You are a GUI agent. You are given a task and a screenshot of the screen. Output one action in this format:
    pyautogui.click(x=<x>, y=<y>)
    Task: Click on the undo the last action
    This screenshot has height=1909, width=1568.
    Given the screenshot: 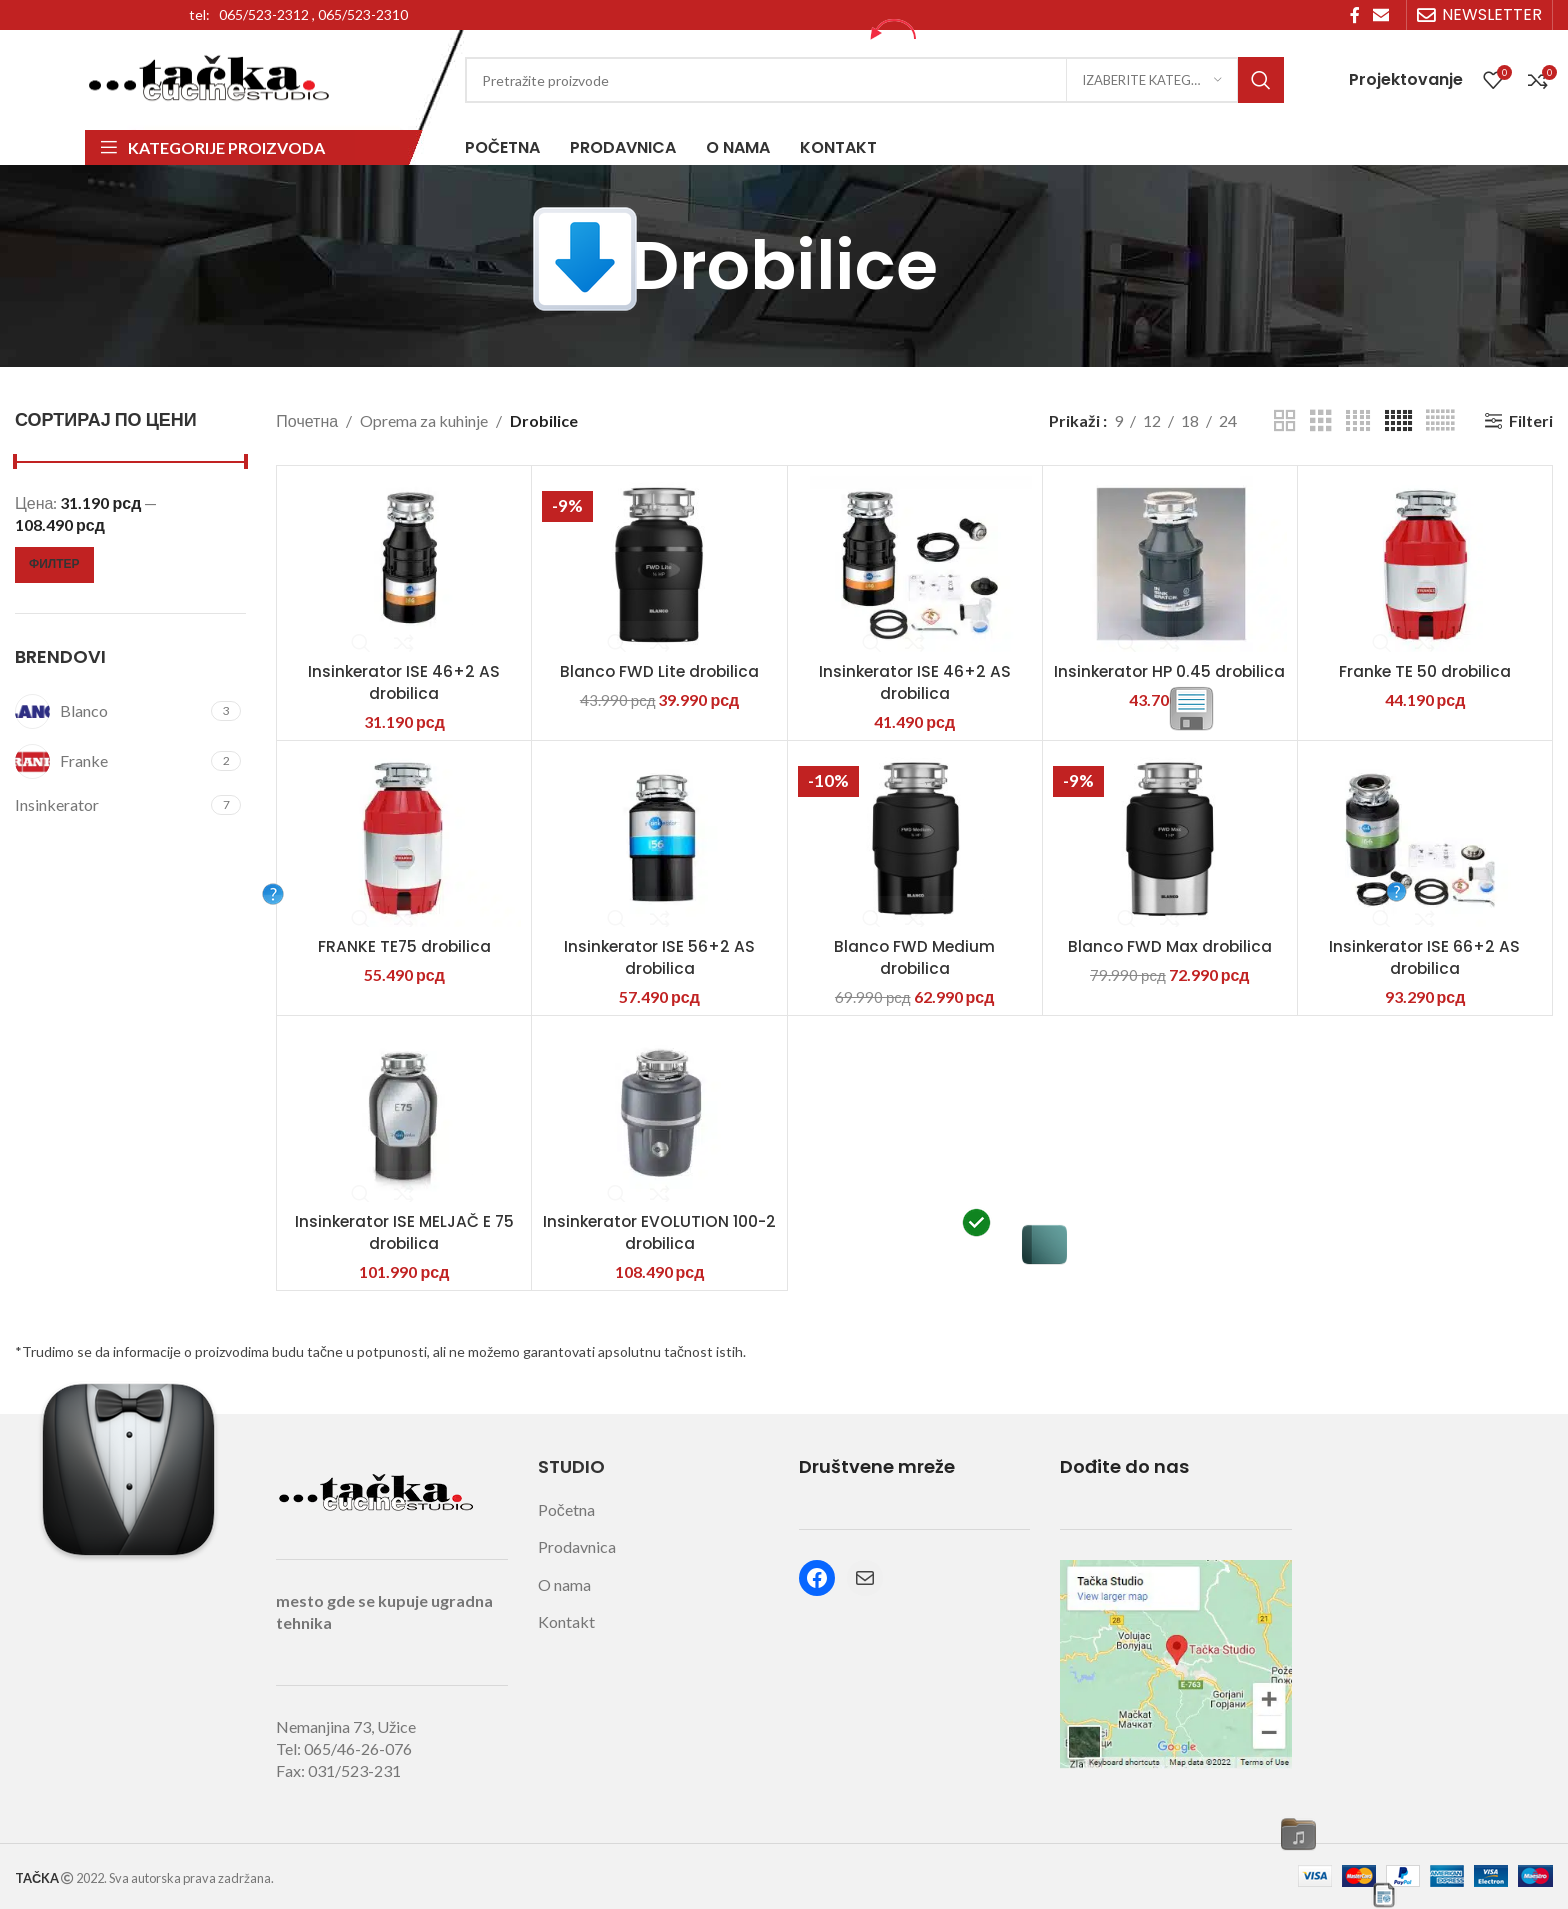 What is the action you would take?
    pyautogui.click(x=893, y=29)
    